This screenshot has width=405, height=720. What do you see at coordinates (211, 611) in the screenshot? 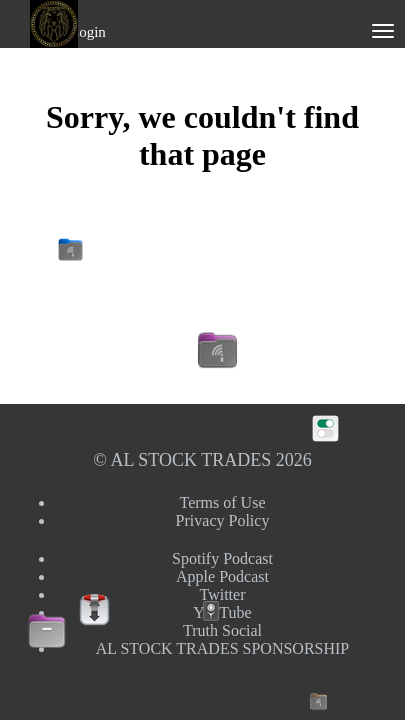
I see `archive selected email messages` at bounding box center [211, 611].